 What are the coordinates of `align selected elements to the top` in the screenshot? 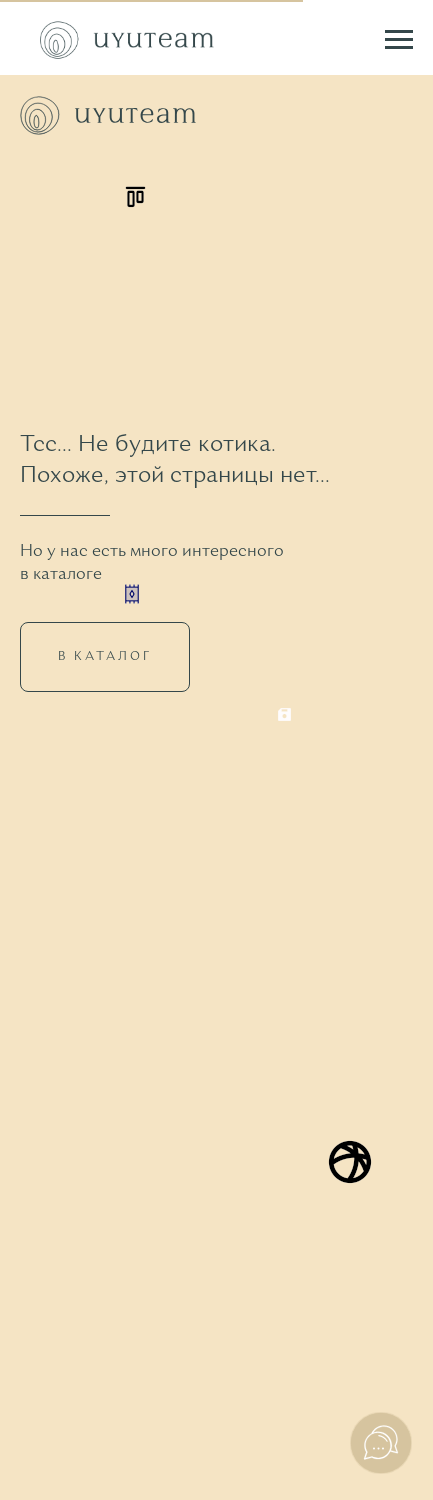 It's located at (135, 196).